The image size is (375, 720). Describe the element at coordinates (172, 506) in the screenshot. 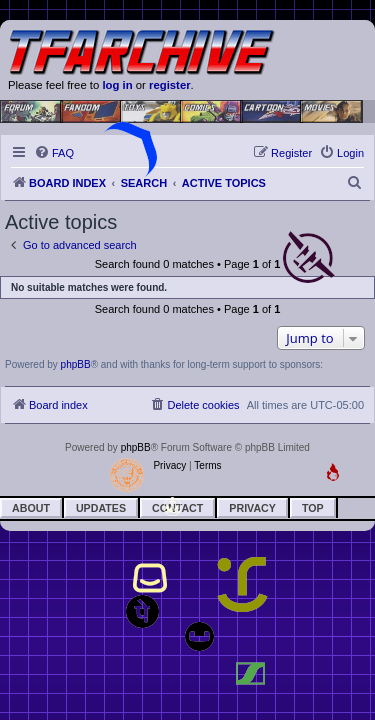

I see `oxc javascript toolchain logo` at that location.